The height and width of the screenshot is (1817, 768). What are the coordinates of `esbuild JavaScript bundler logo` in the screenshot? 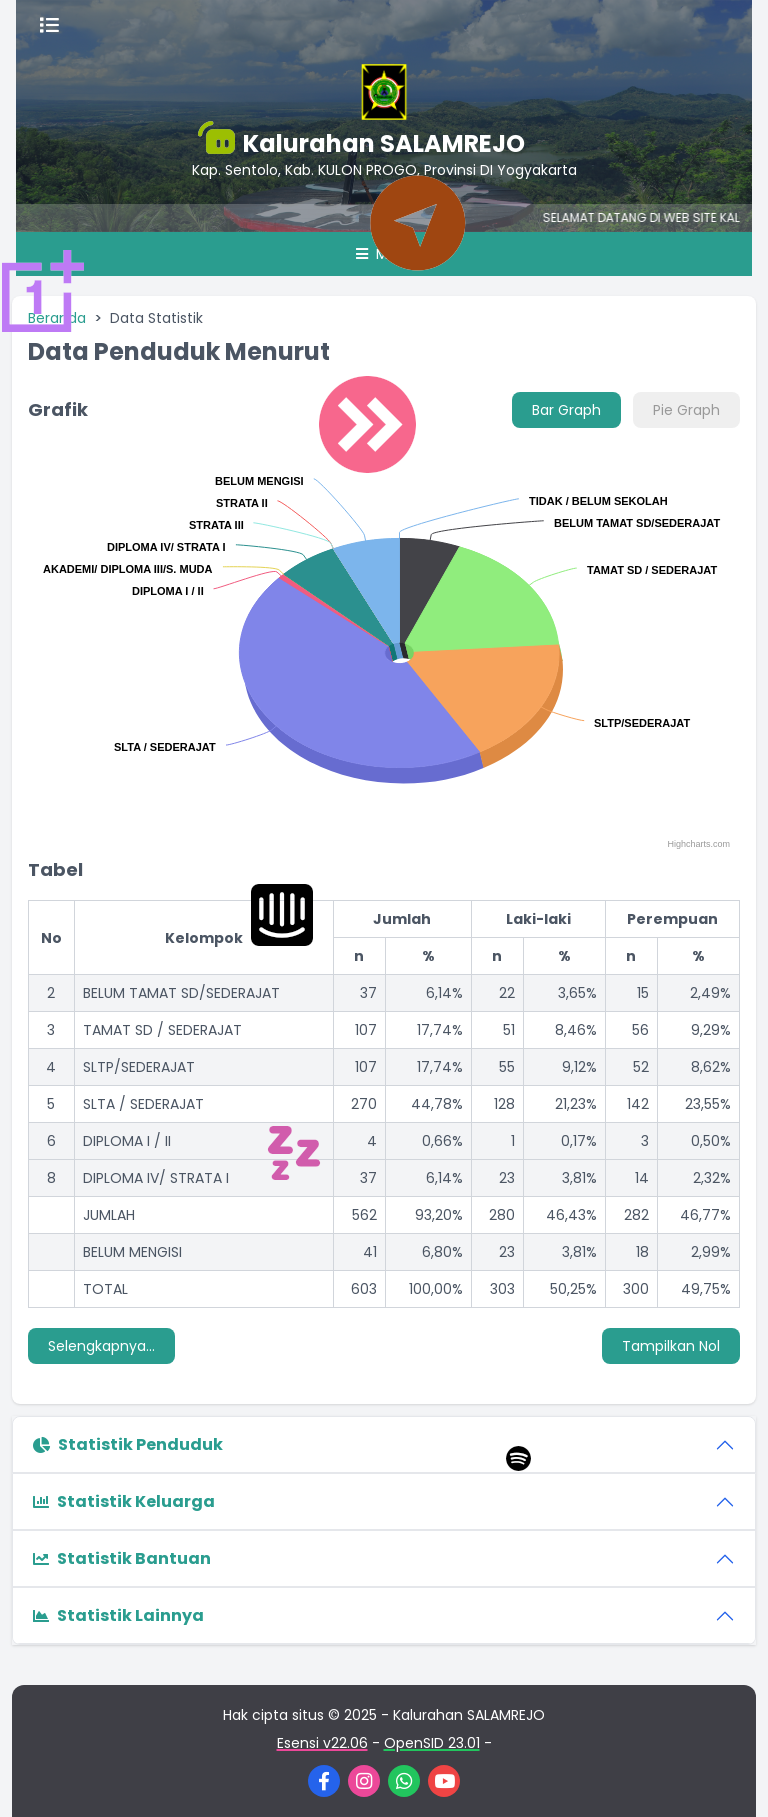 It's located at (367, 424).